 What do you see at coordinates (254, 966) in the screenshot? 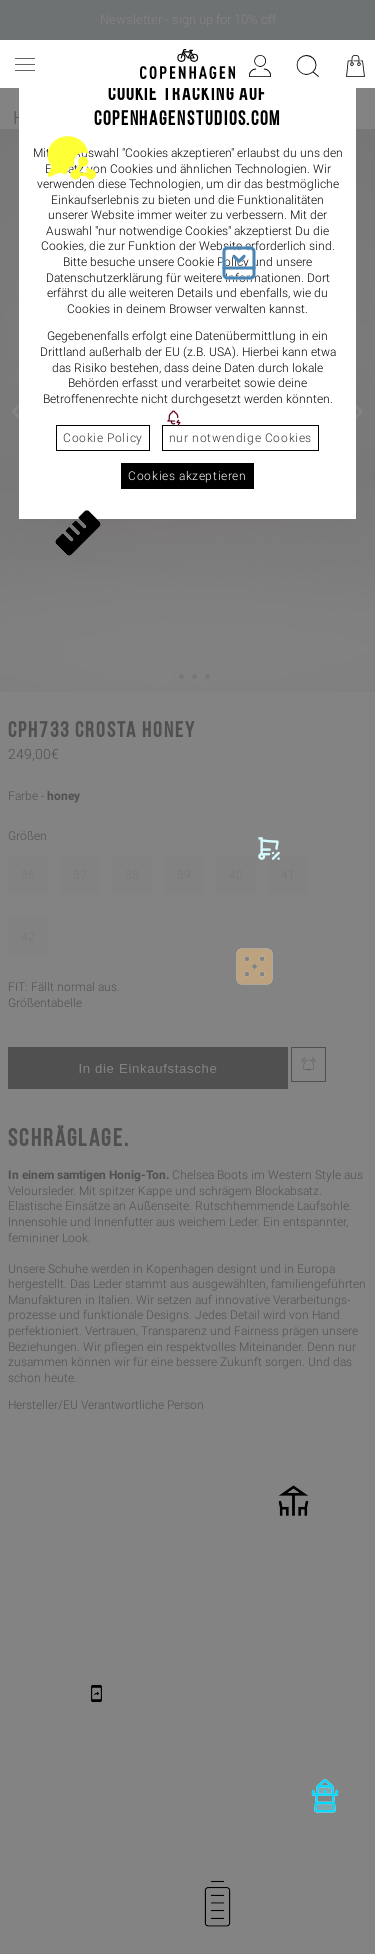
I see `indicates a random or chance-based action` at bounding box center [254, 966].